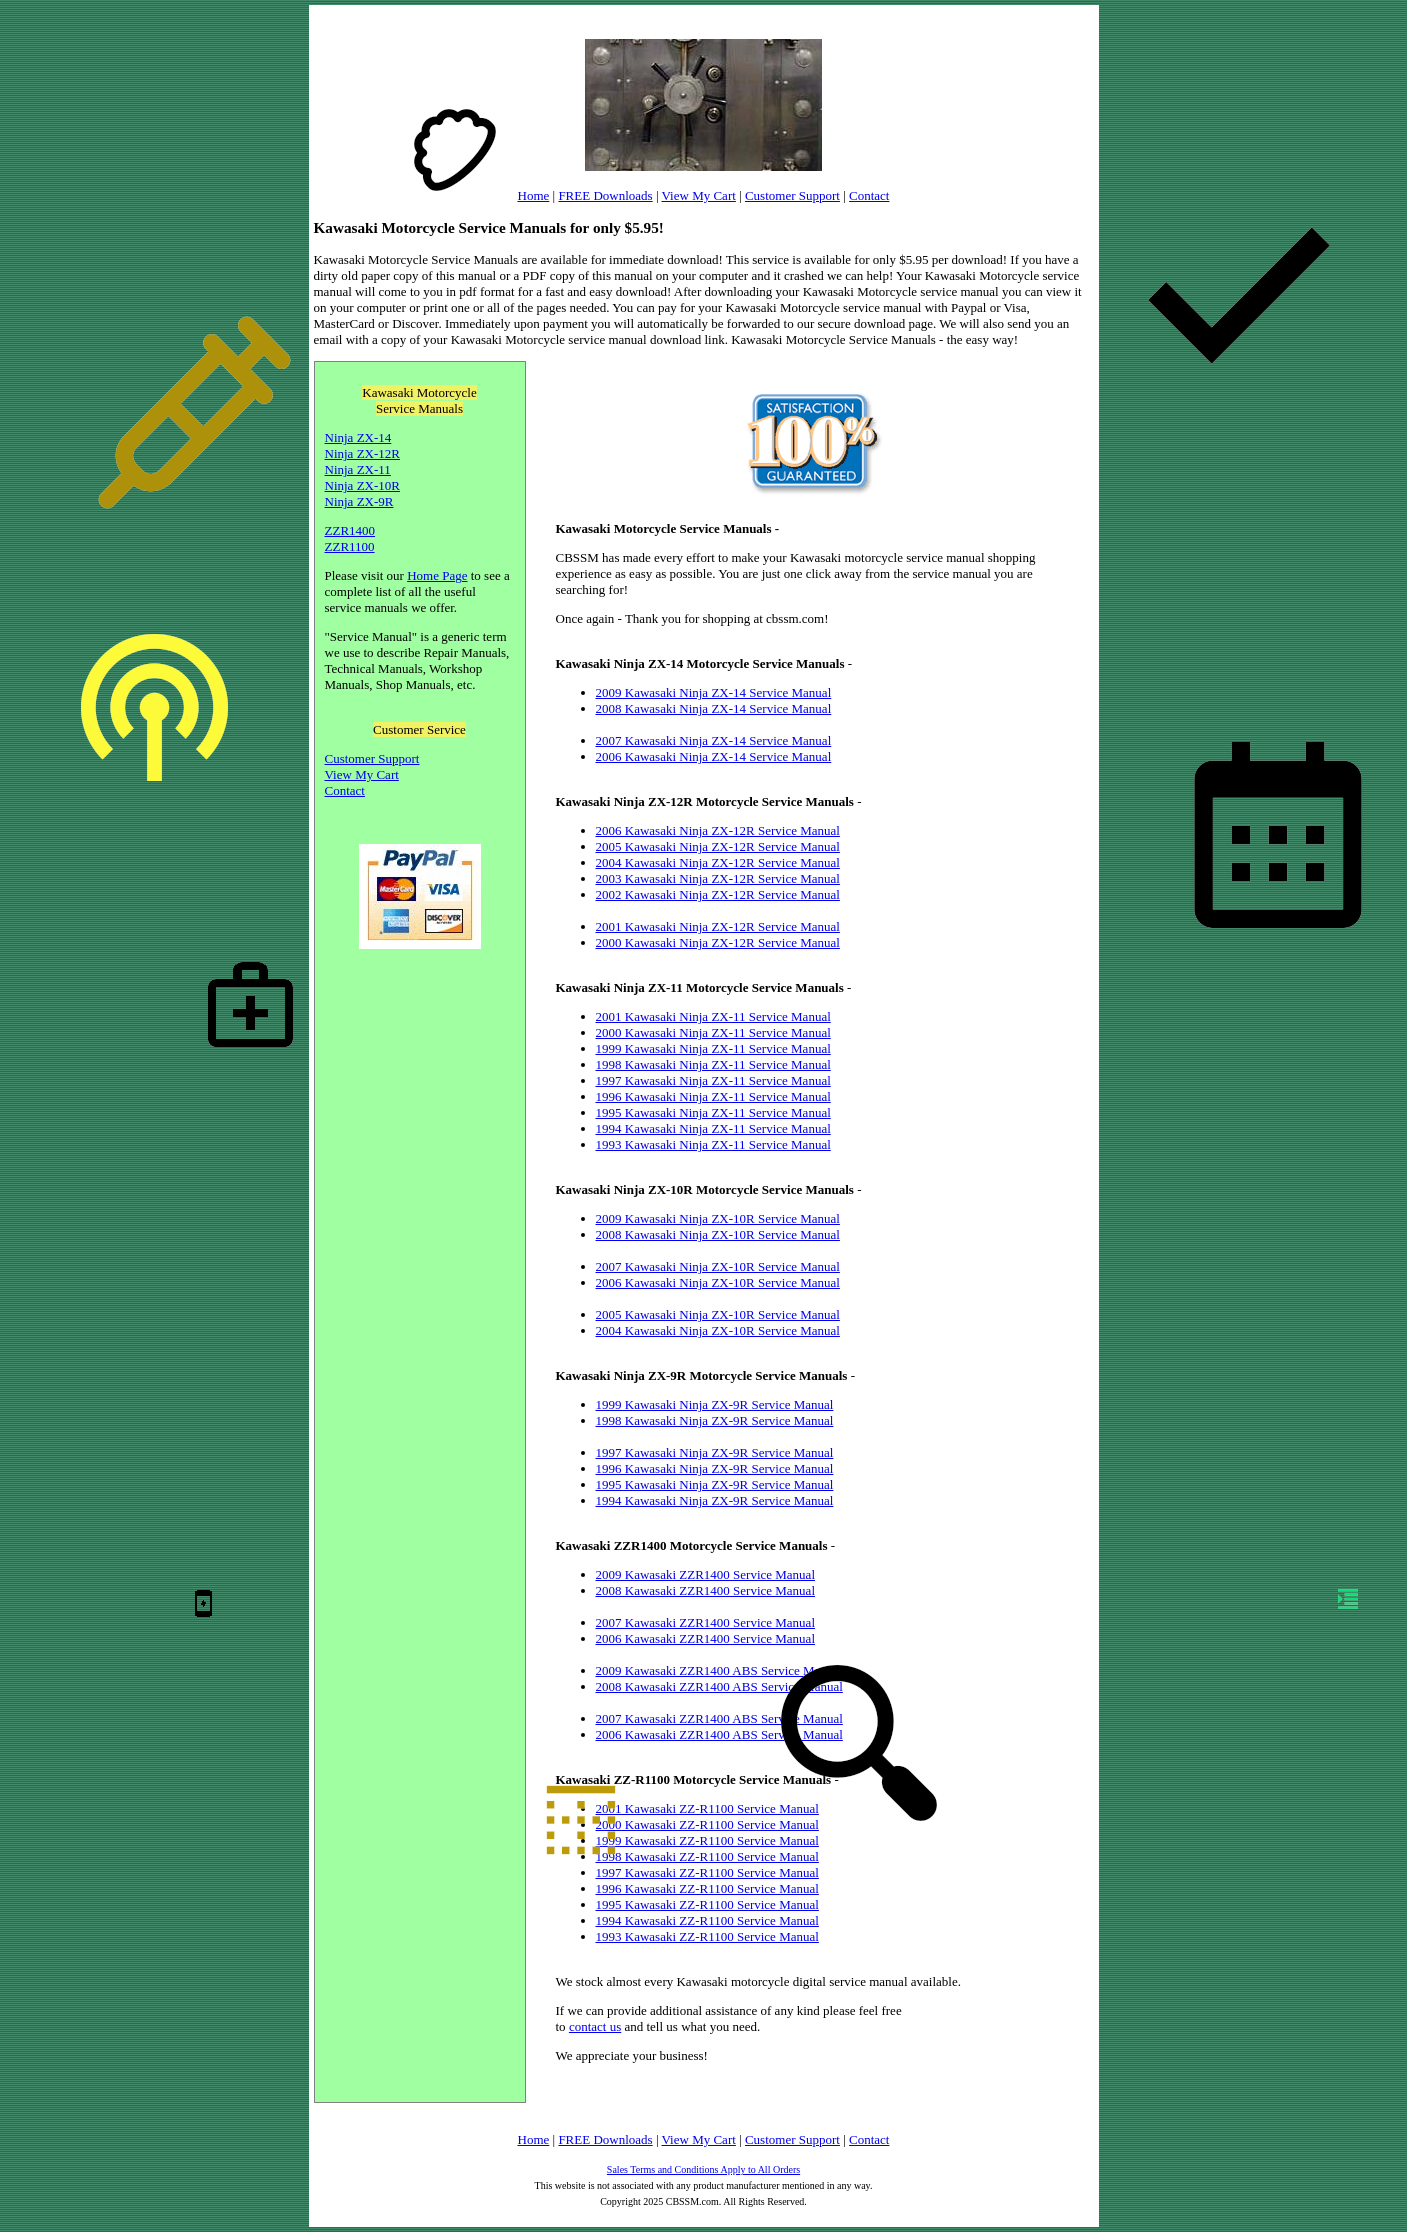  Describe the element at coordinates (154, 707) in the screenshot. I see `broadcast or transmit a signal` at that location.